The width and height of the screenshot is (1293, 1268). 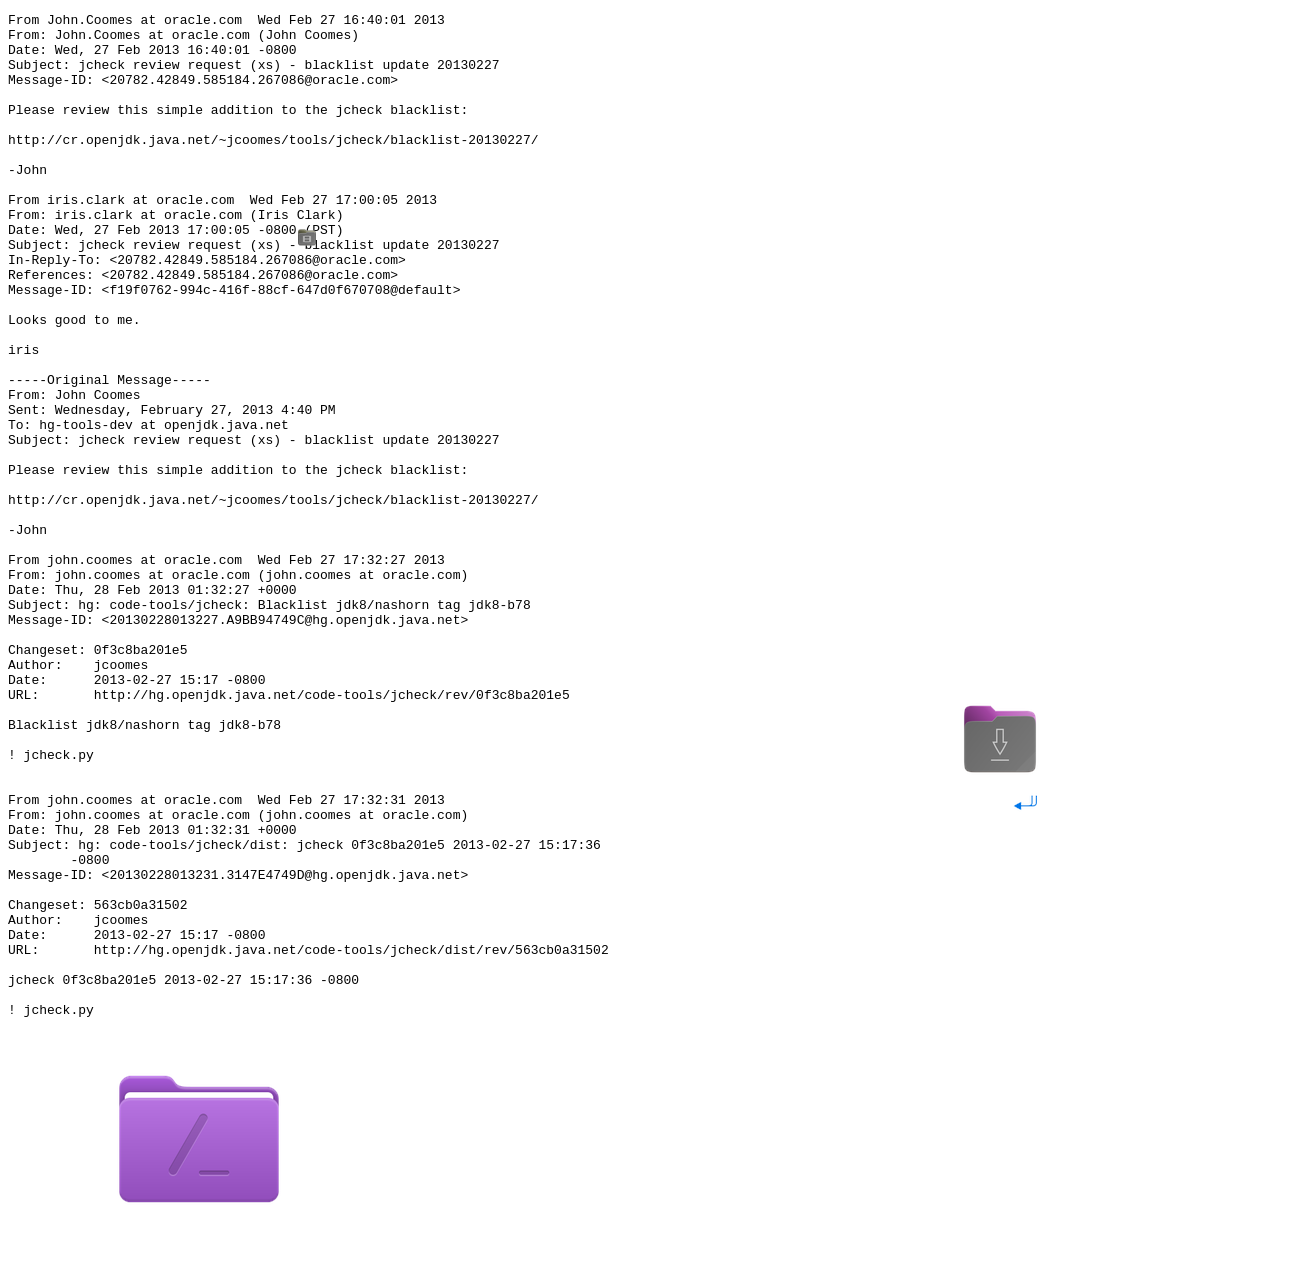 I want to click on reply to all recipients of an email, so click(x=1025, y=801).